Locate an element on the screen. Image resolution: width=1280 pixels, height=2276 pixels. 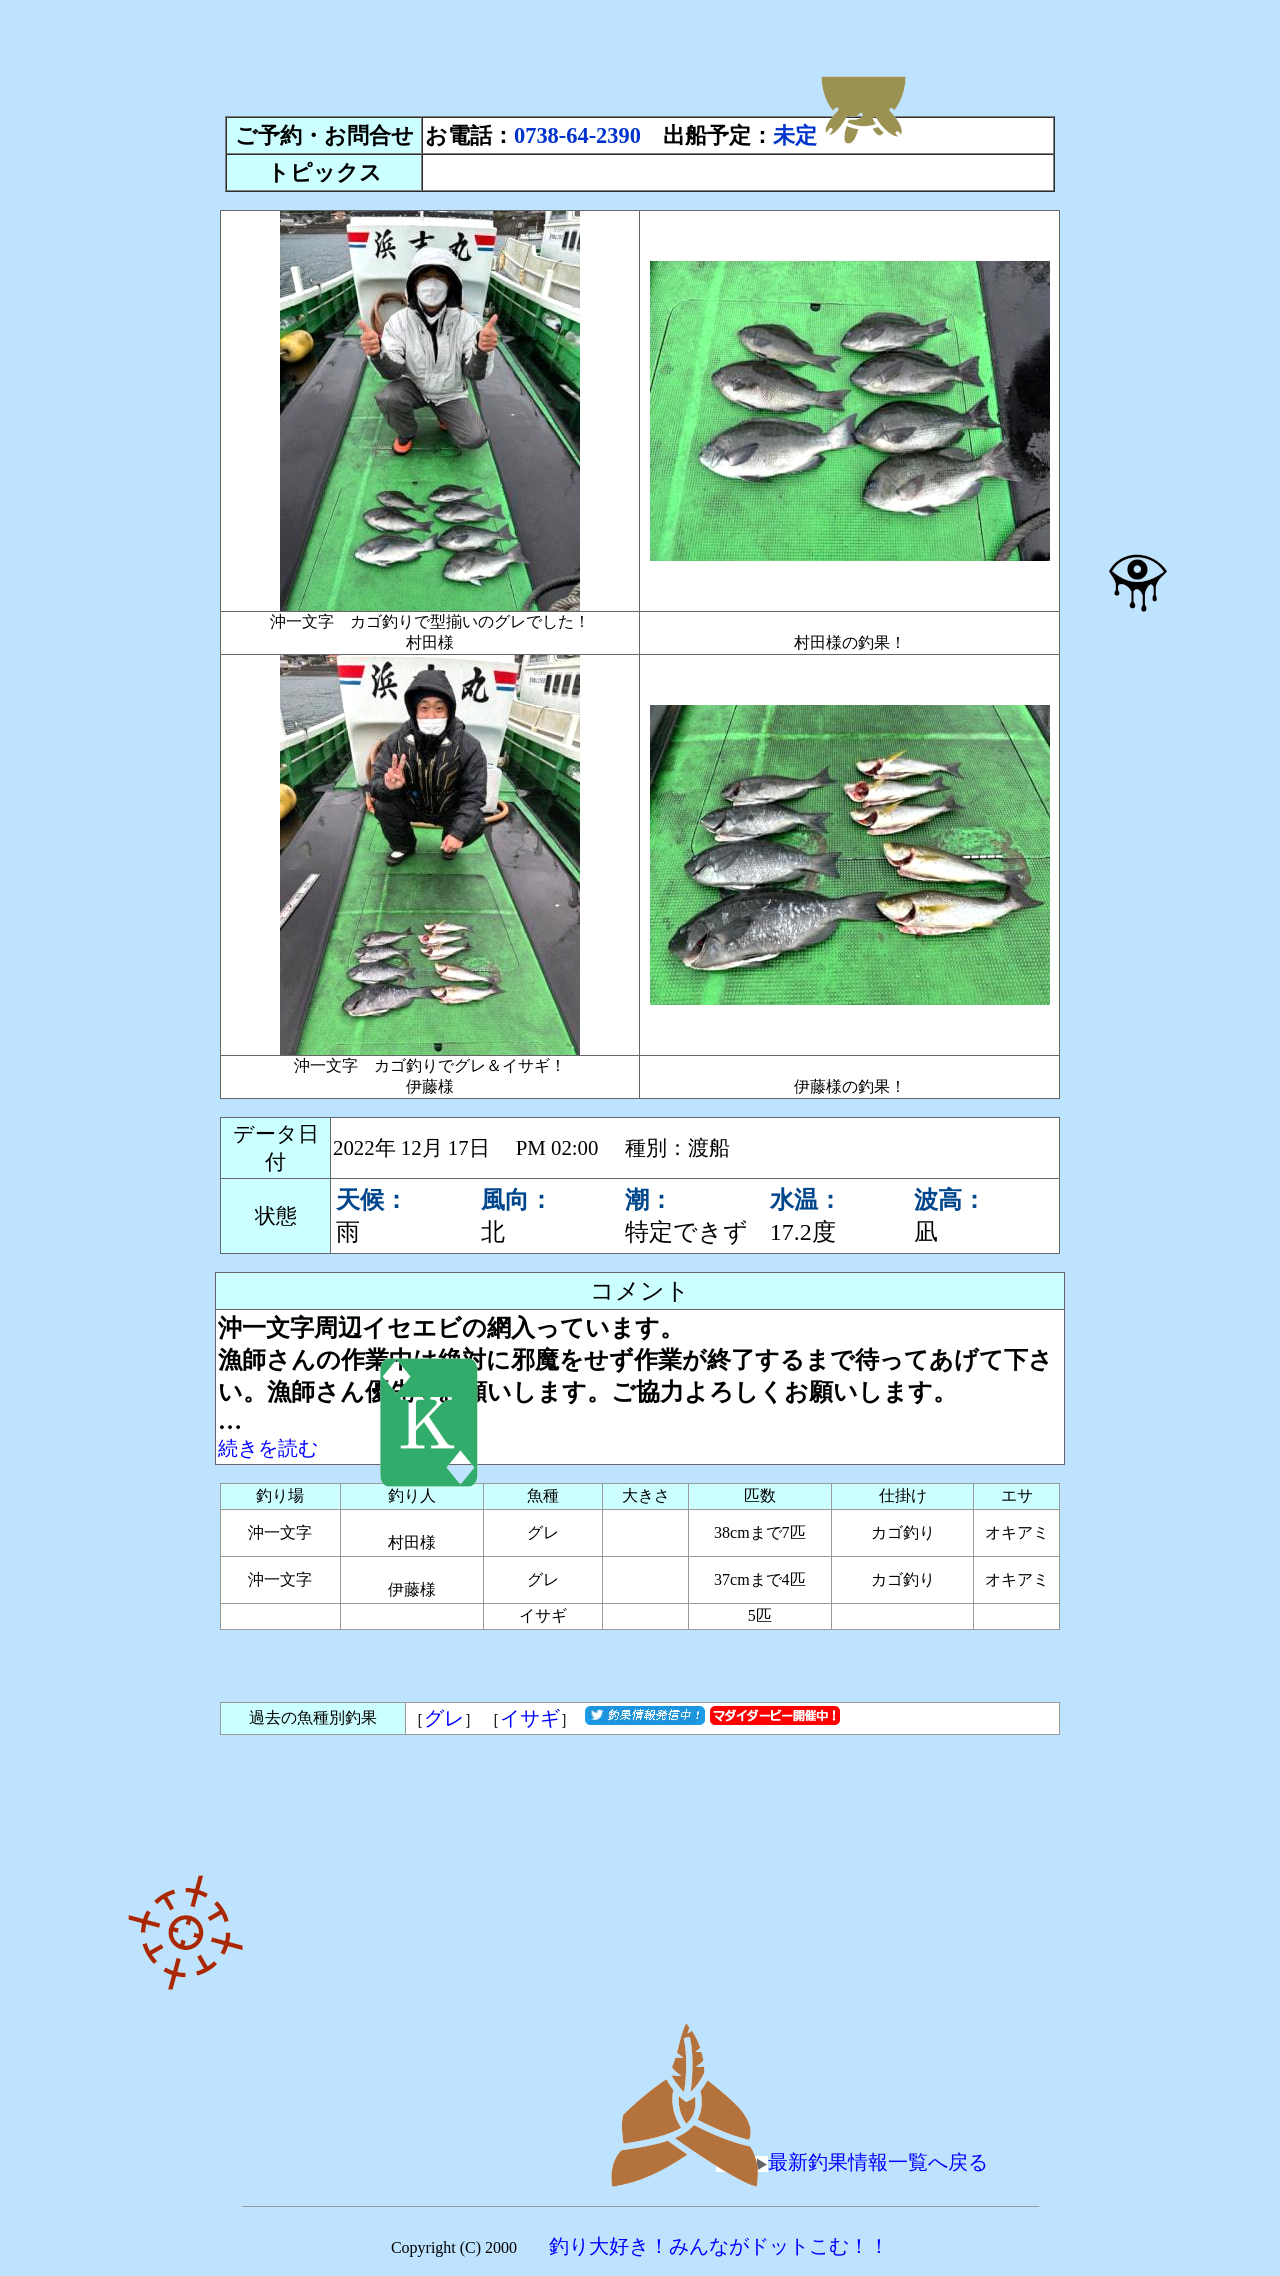
select turban headwear for character customization is located at coordinates (686, 2106).